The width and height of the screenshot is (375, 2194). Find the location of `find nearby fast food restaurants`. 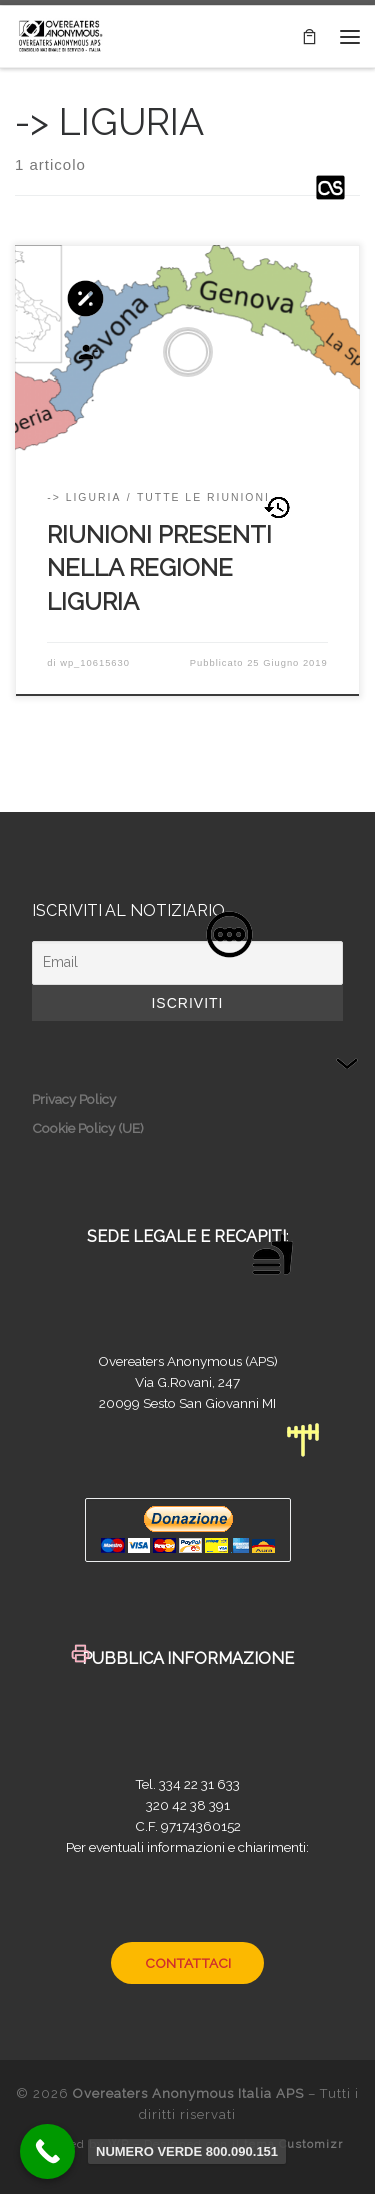

find nearby fast food restaurants is located at coordinates (273, 1254).